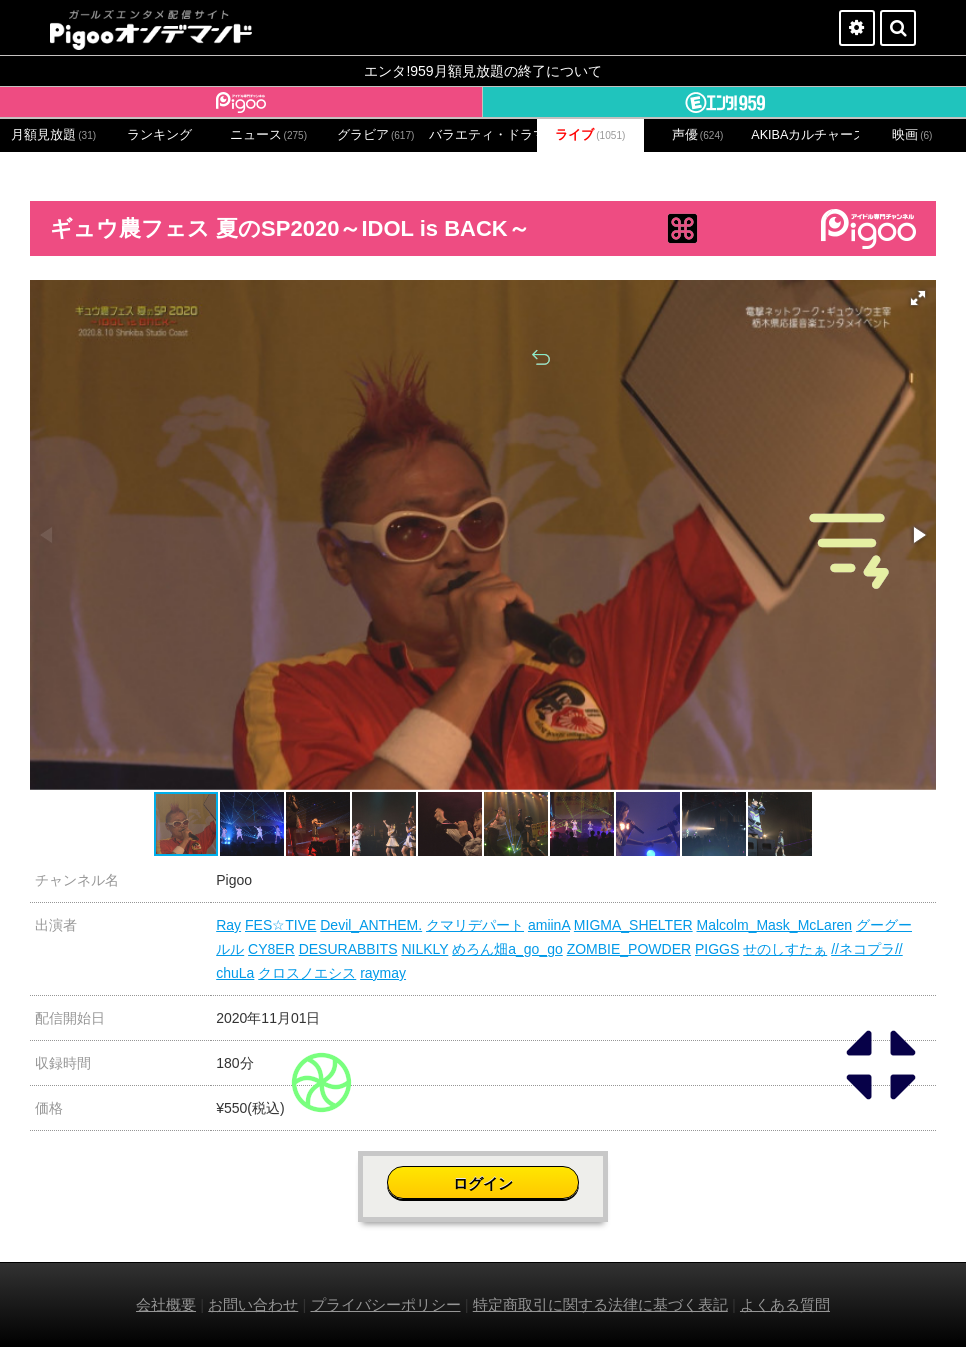 The width and height of the screenshot is (966, 1347). Describe the element at coordinates (881, 1065) in the screenshot. I see `exit fullscreen mode` at that location.